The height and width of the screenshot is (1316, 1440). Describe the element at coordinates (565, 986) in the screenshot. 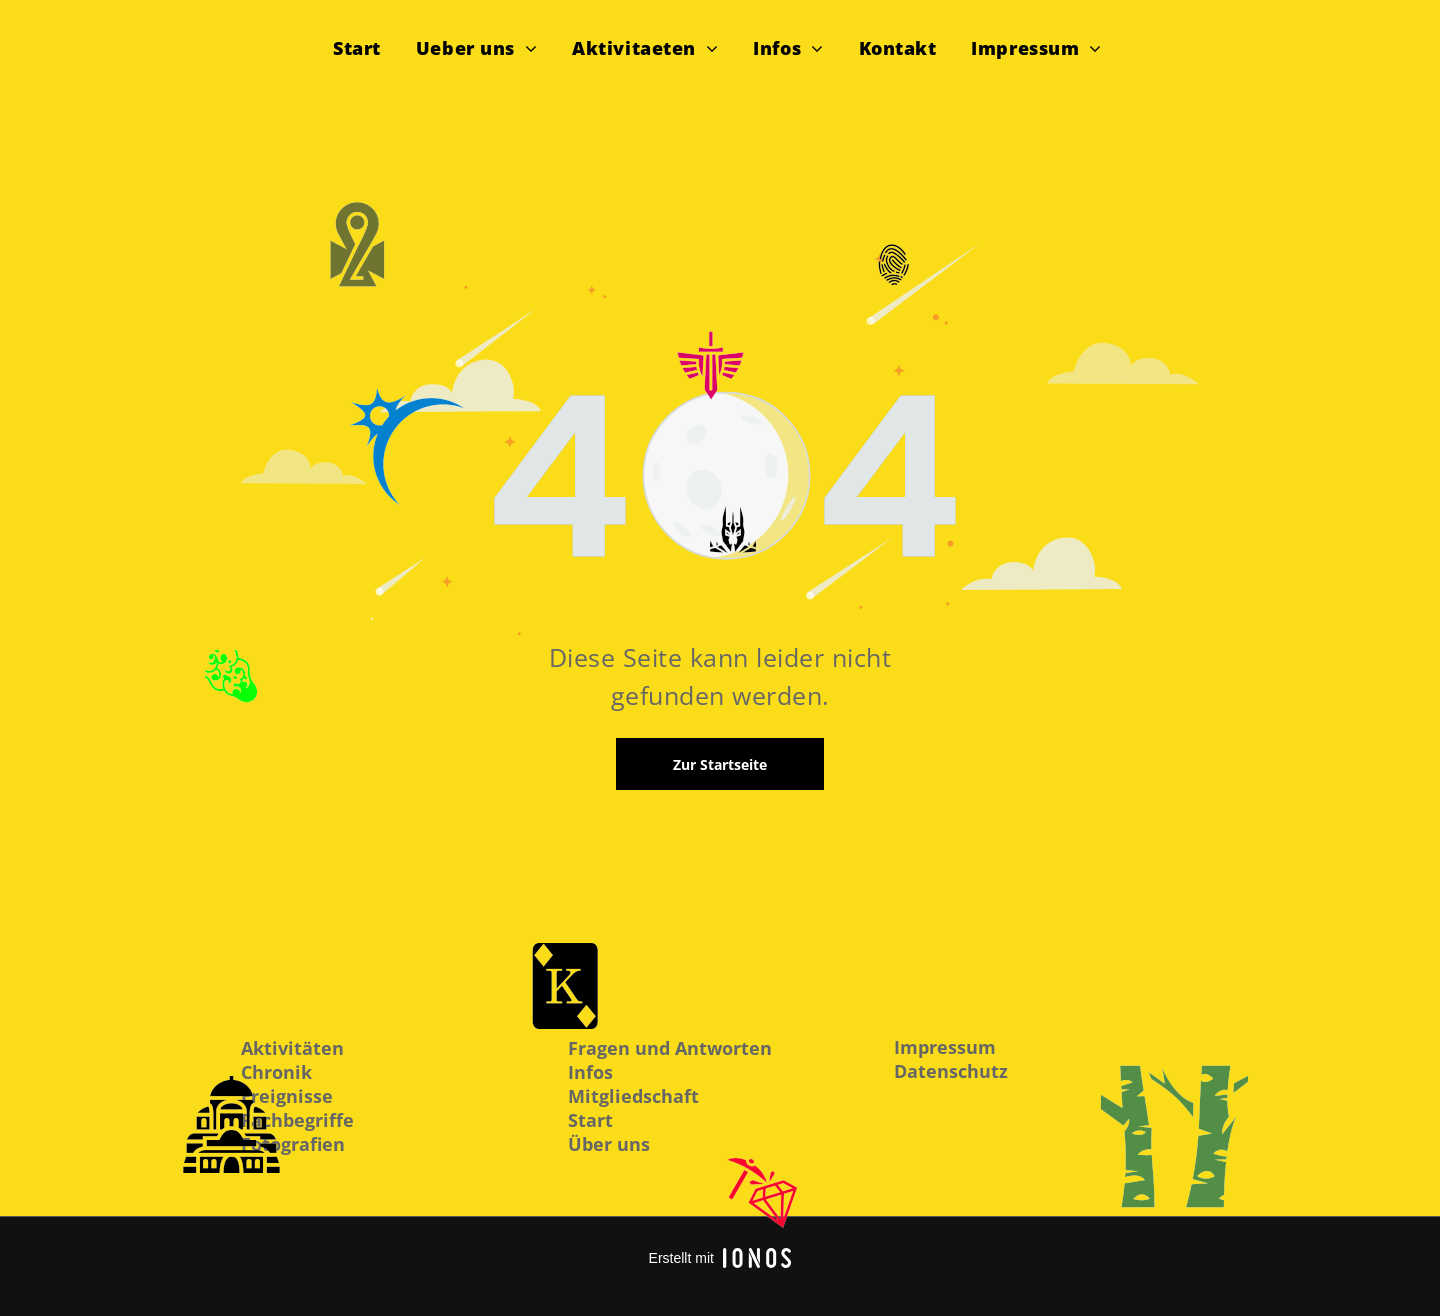

I see `king of diamonds playing card` at that location.